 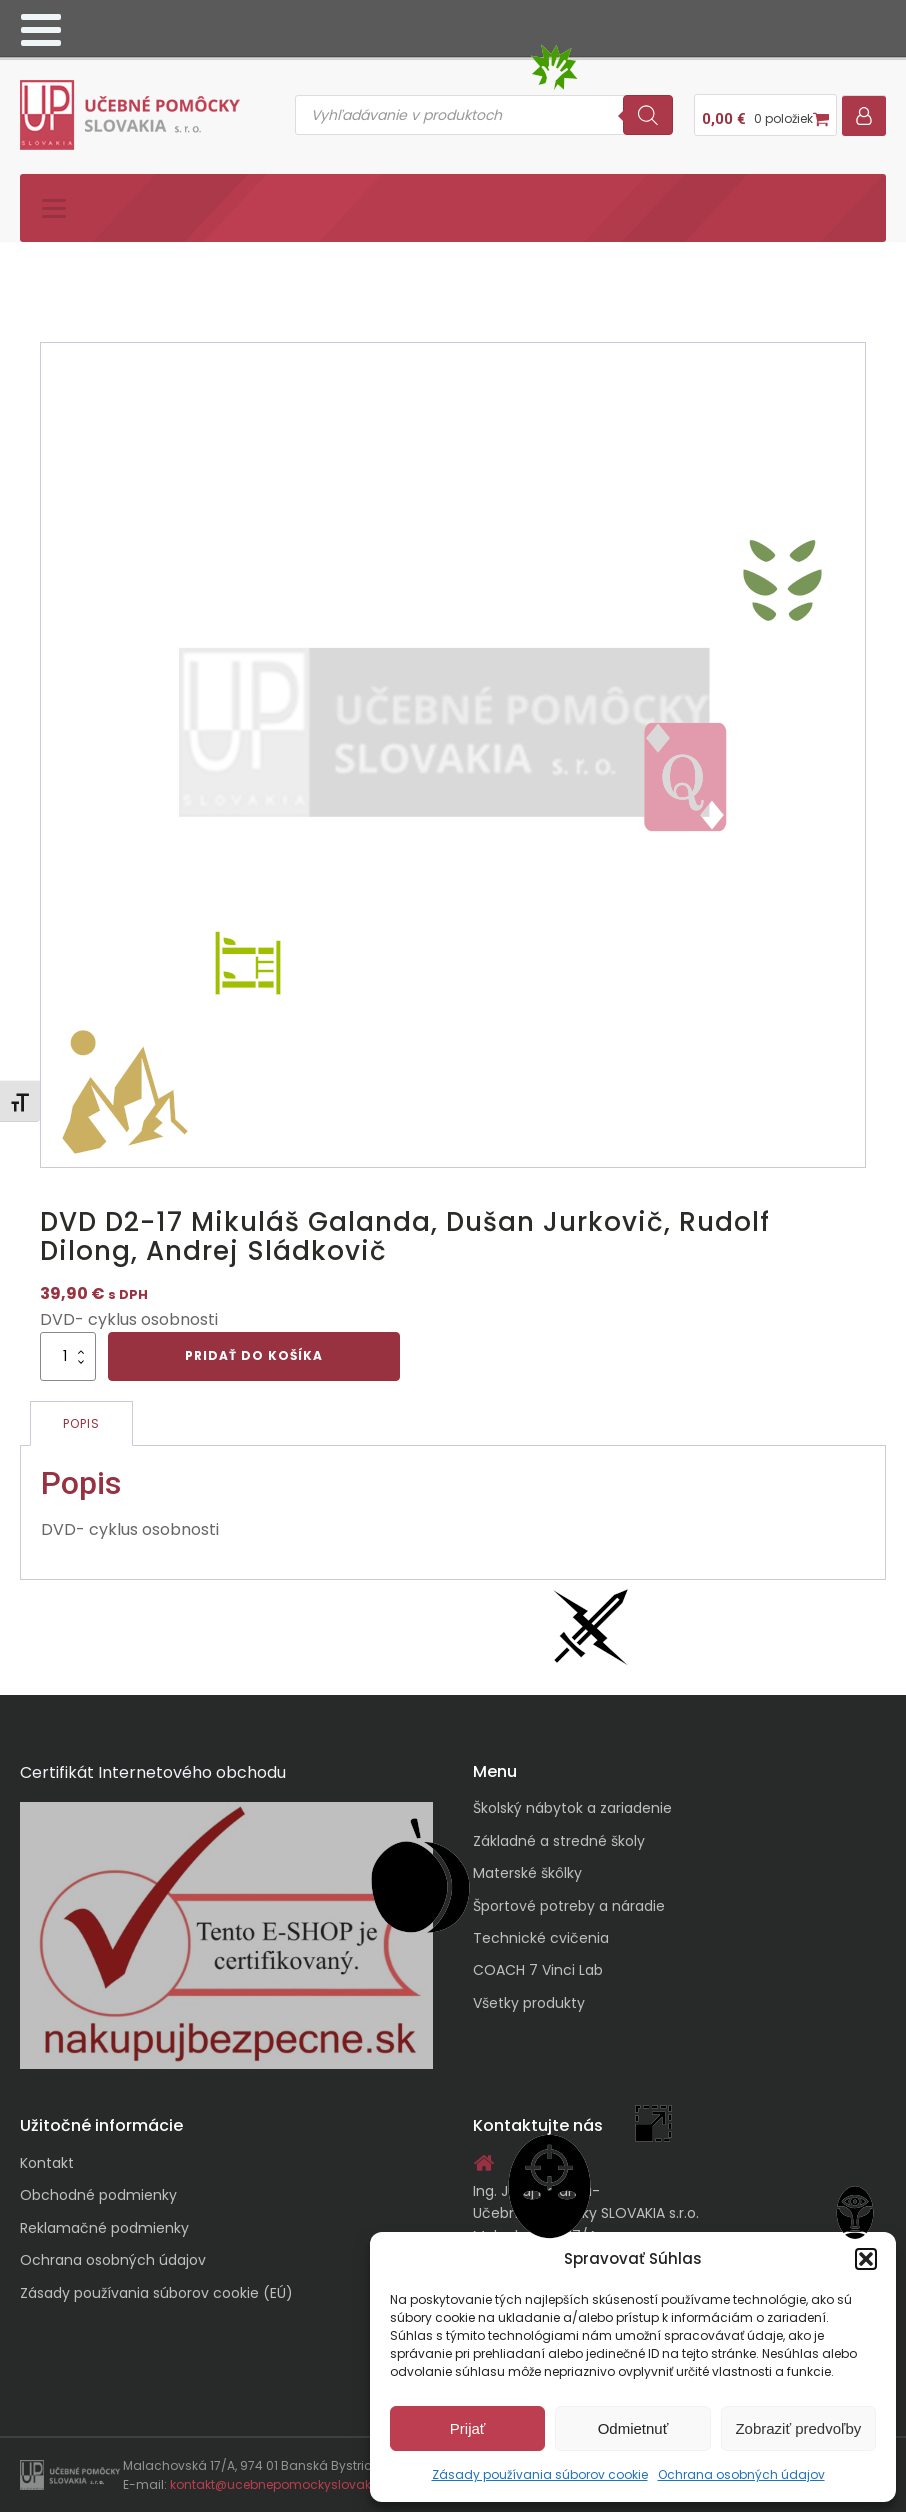 What do you see at coordinates (782, 580) in the screenshot?
I see `activate hunter vision or tracking mode` at bounding box center [782, 580].